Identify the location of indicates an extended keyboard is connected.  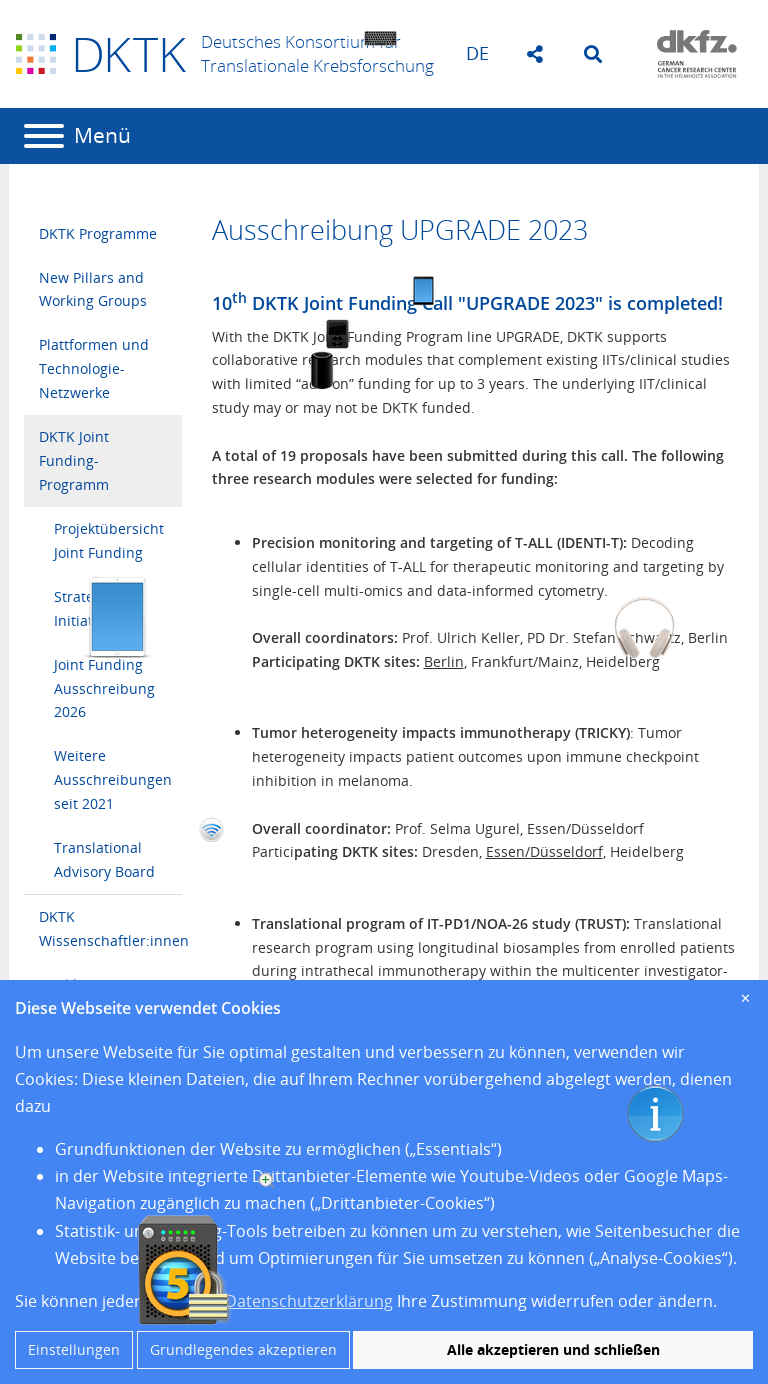
(380, 38).